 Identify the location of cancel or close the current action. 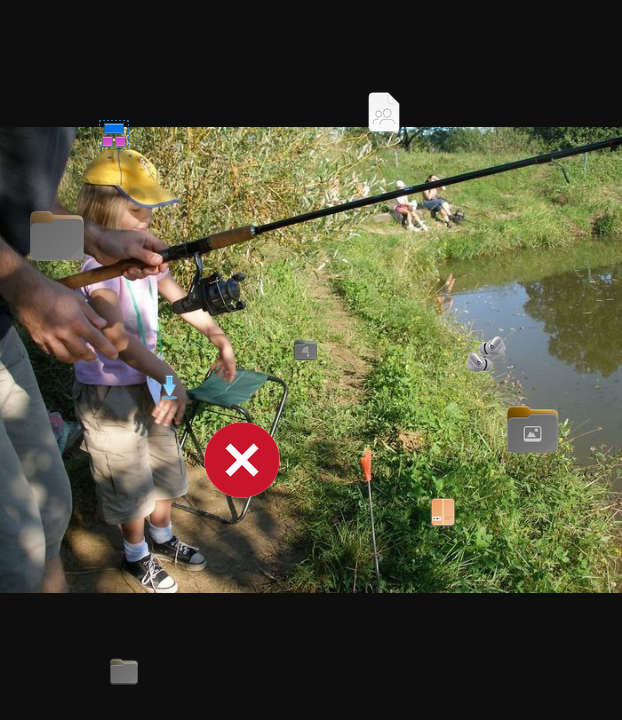
(242, 460).